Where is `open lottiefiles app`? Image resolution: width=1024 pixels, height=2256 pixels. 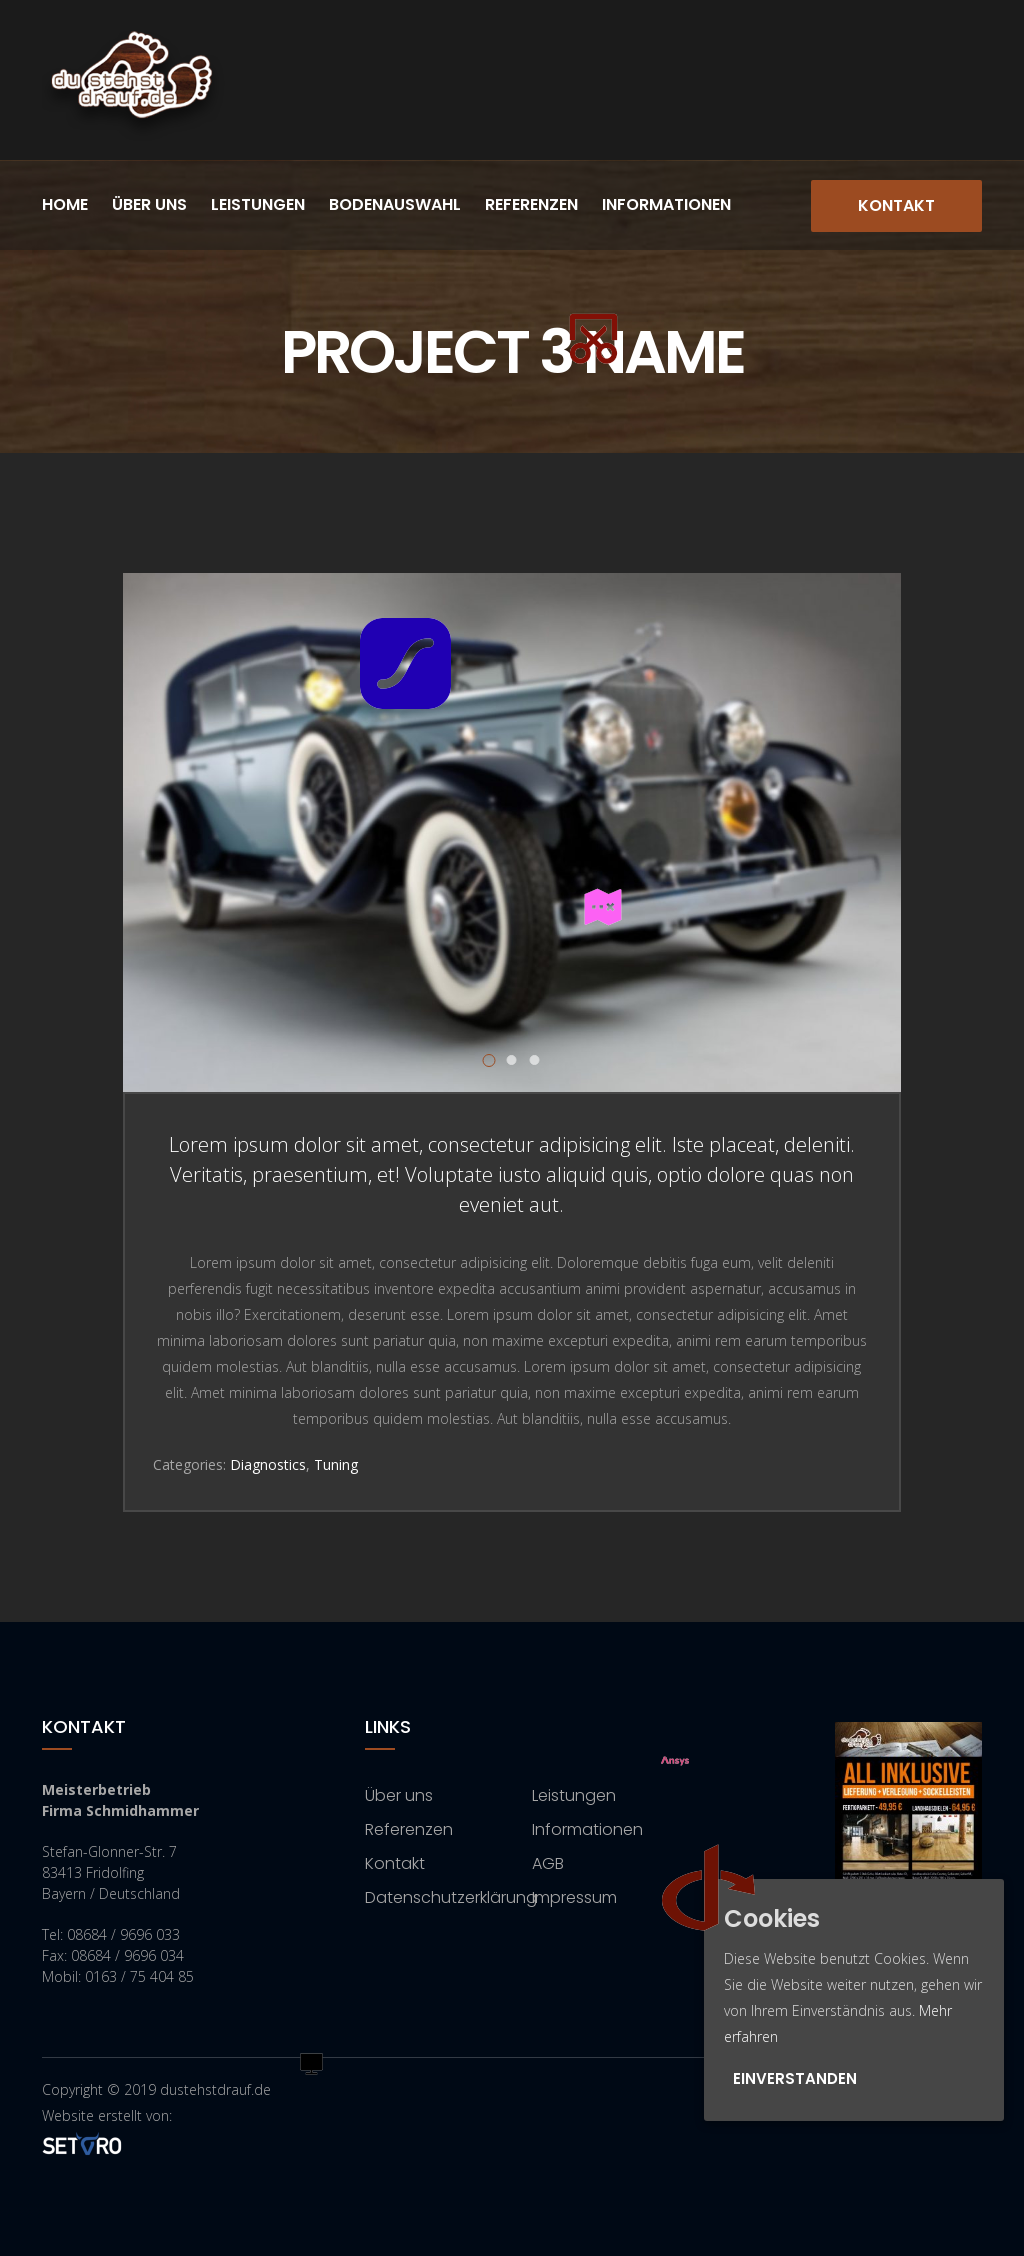 open lottiefiles app is located at coordinates (405, 663).